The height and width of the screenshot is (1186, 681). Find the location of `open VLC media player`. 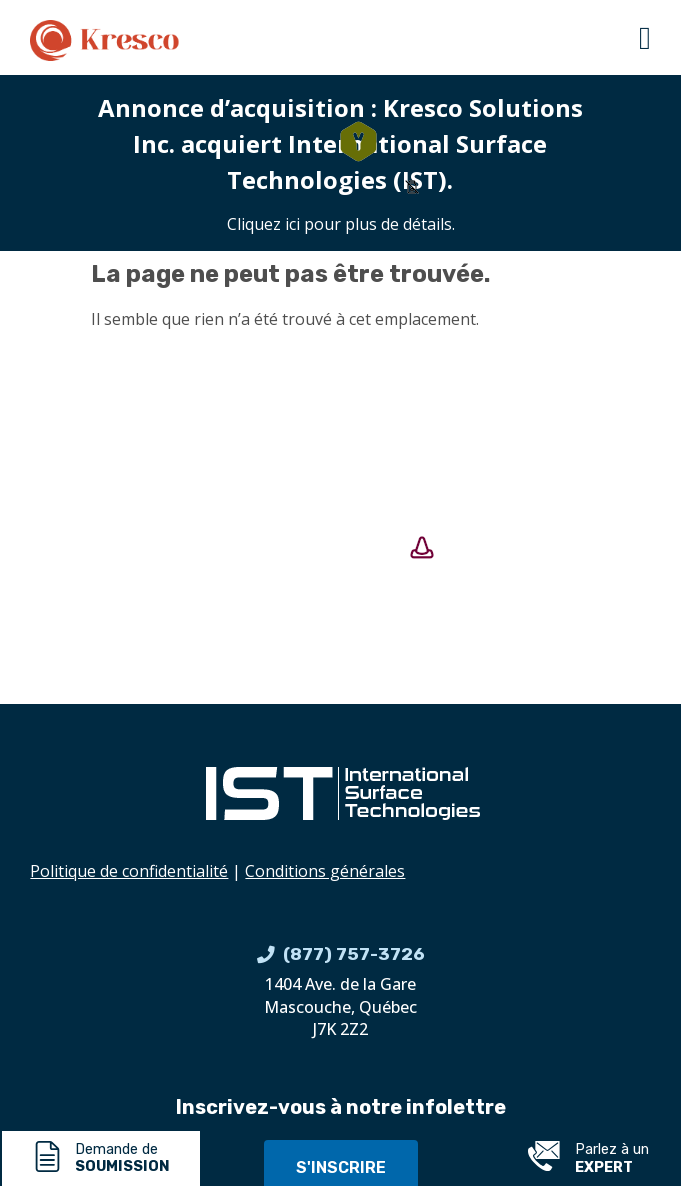

open VLC media player is located at coordinates (422, 548).